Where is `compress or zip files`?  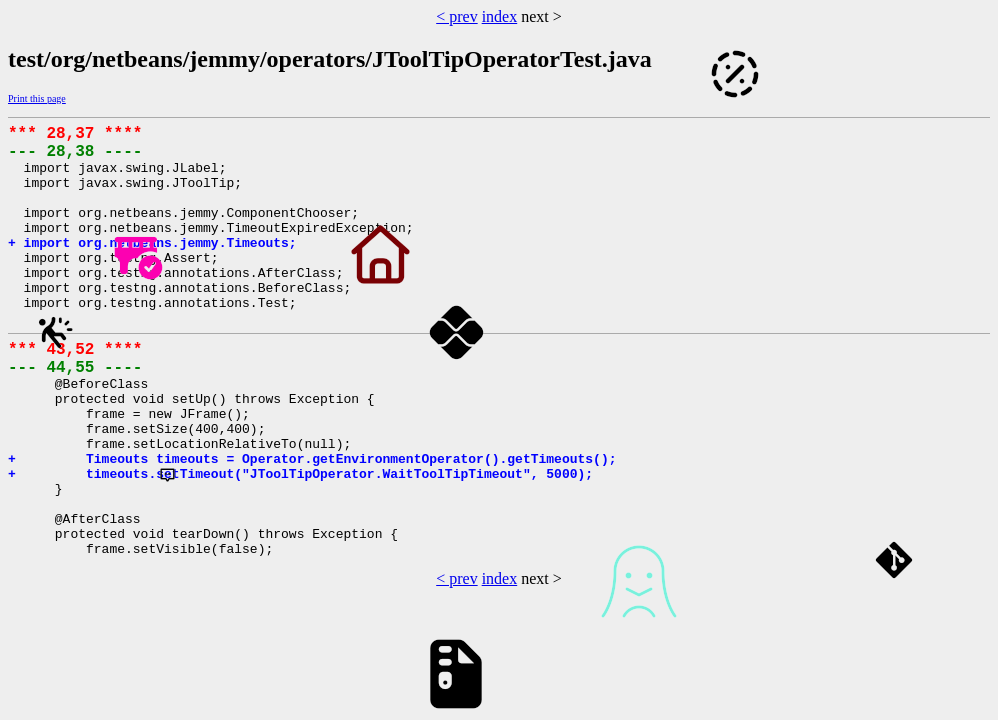 compress or zip files is located at coordinates (456, 674).